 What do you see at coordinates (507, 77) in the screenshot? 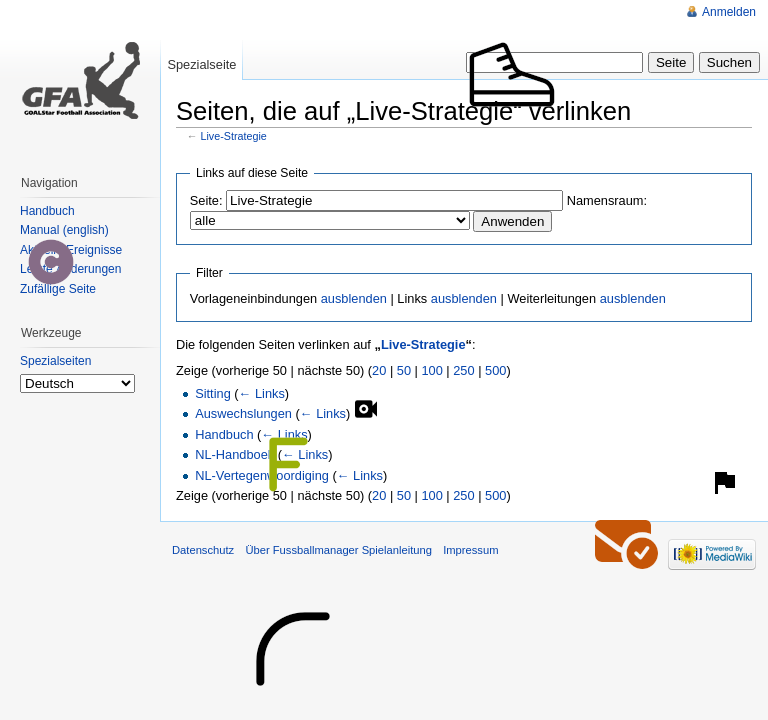
I see `browse footwear or shoe products` at bounding box center [507, 77].